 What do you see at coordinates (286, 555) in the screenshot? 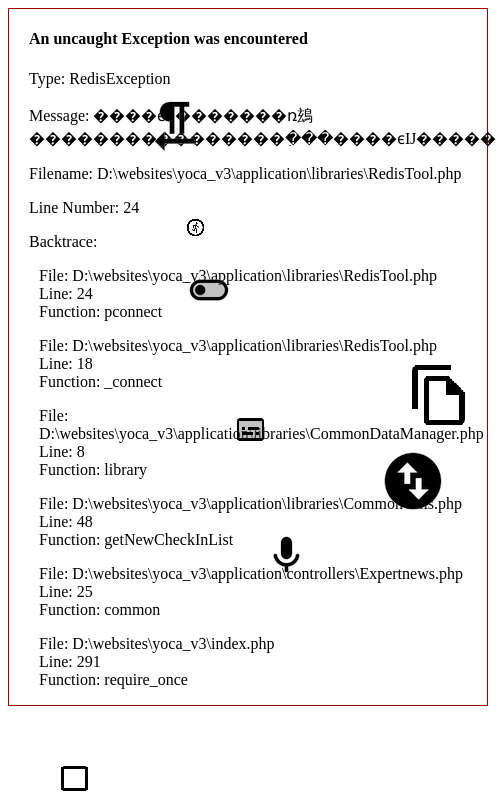
I see `tap to start voice recording` at bounding box center [286, 555].